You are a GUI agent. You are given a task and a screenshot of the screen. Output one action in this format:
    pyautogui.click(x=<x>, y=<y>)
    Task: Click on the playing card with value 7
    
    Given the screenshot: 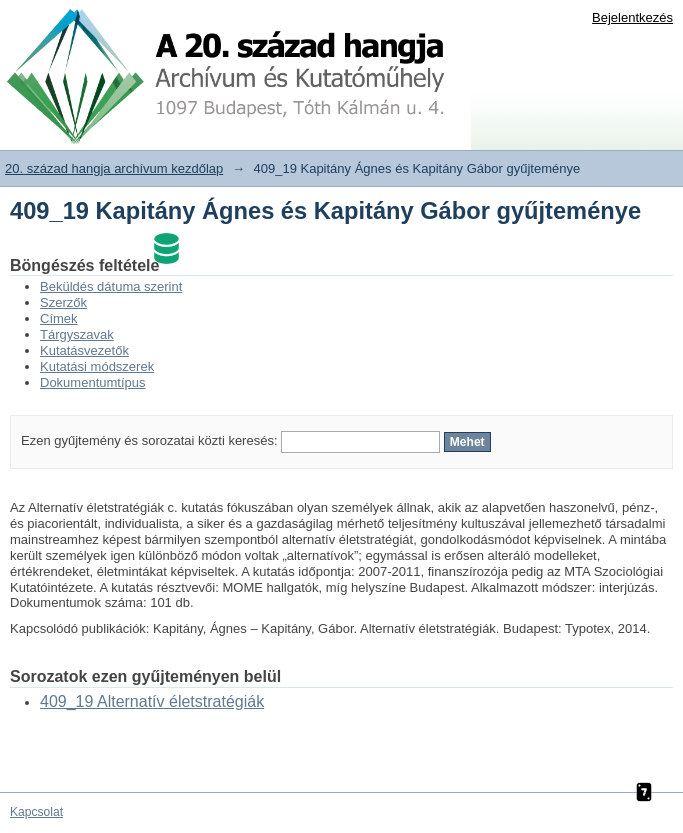 What is the action you would take?
    pyautogui.click(x=644, y=792)
    